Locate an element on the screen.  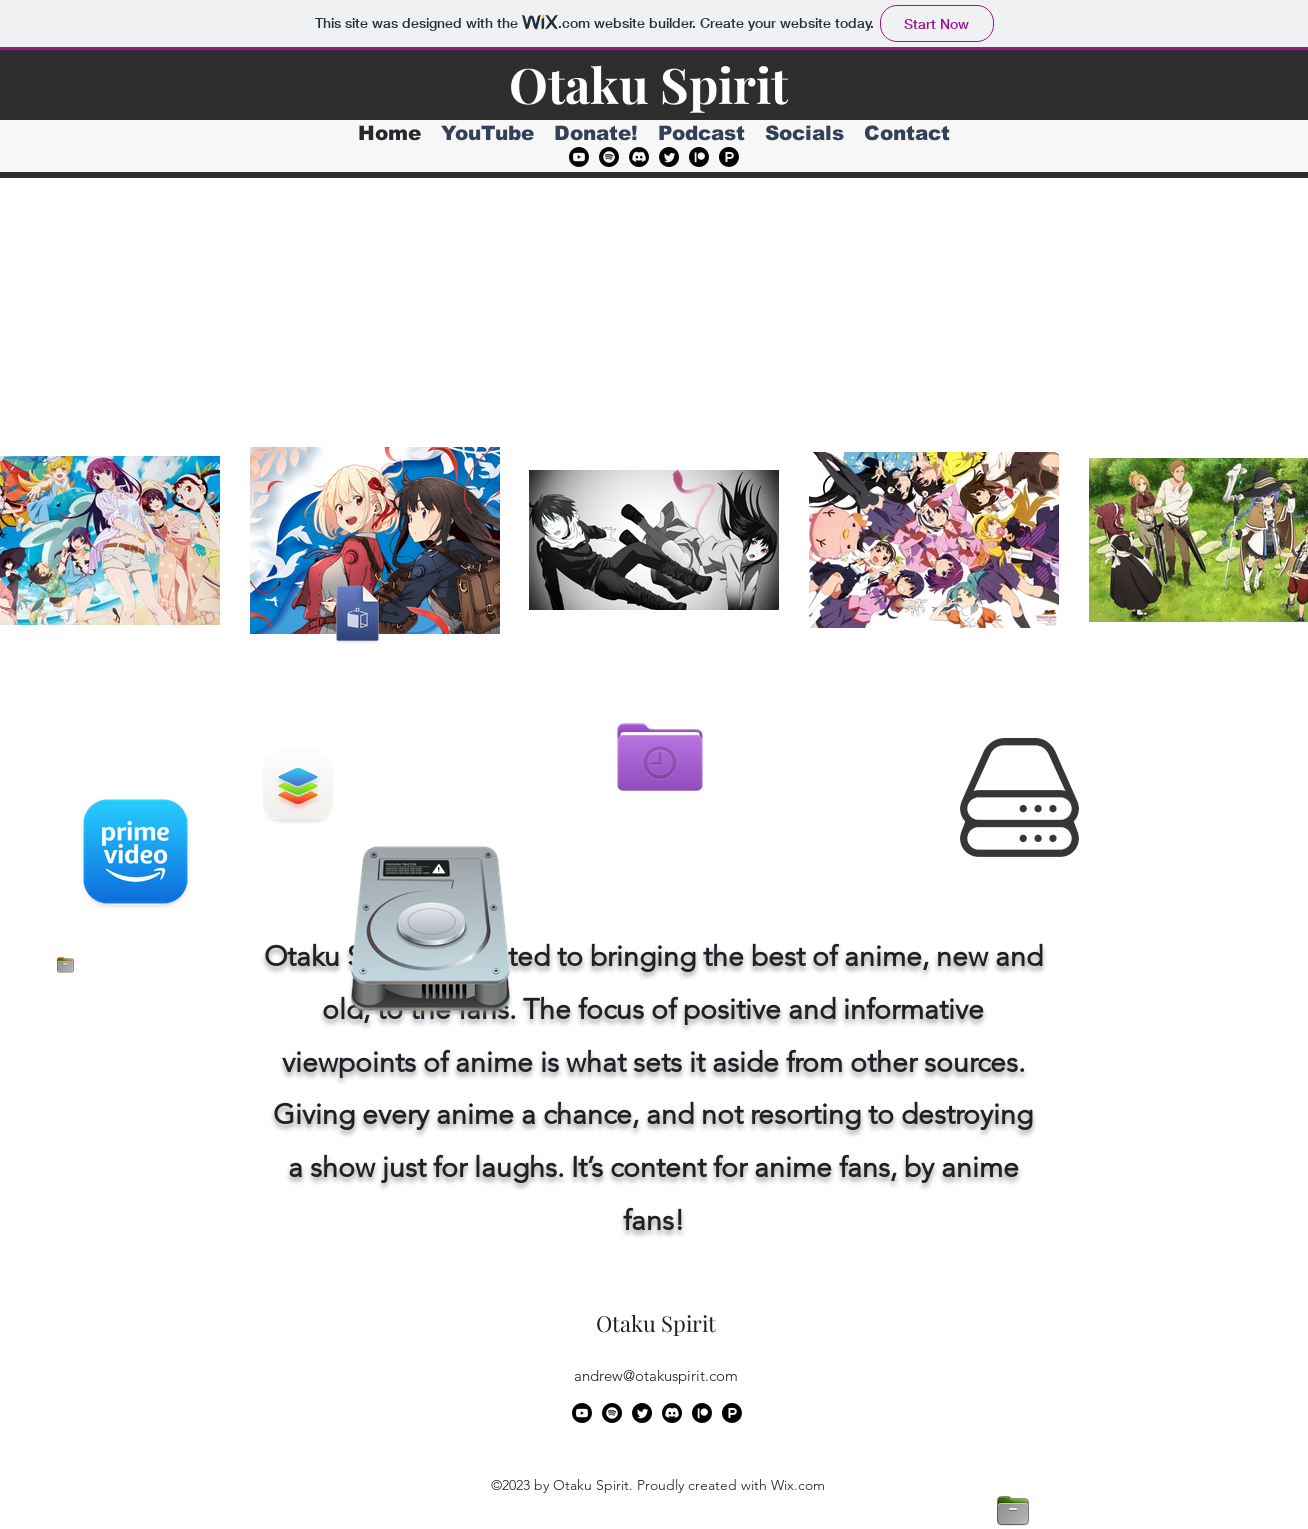
a DWG file containing CAD or 3D drawing data is located at coordinates (357, 614).